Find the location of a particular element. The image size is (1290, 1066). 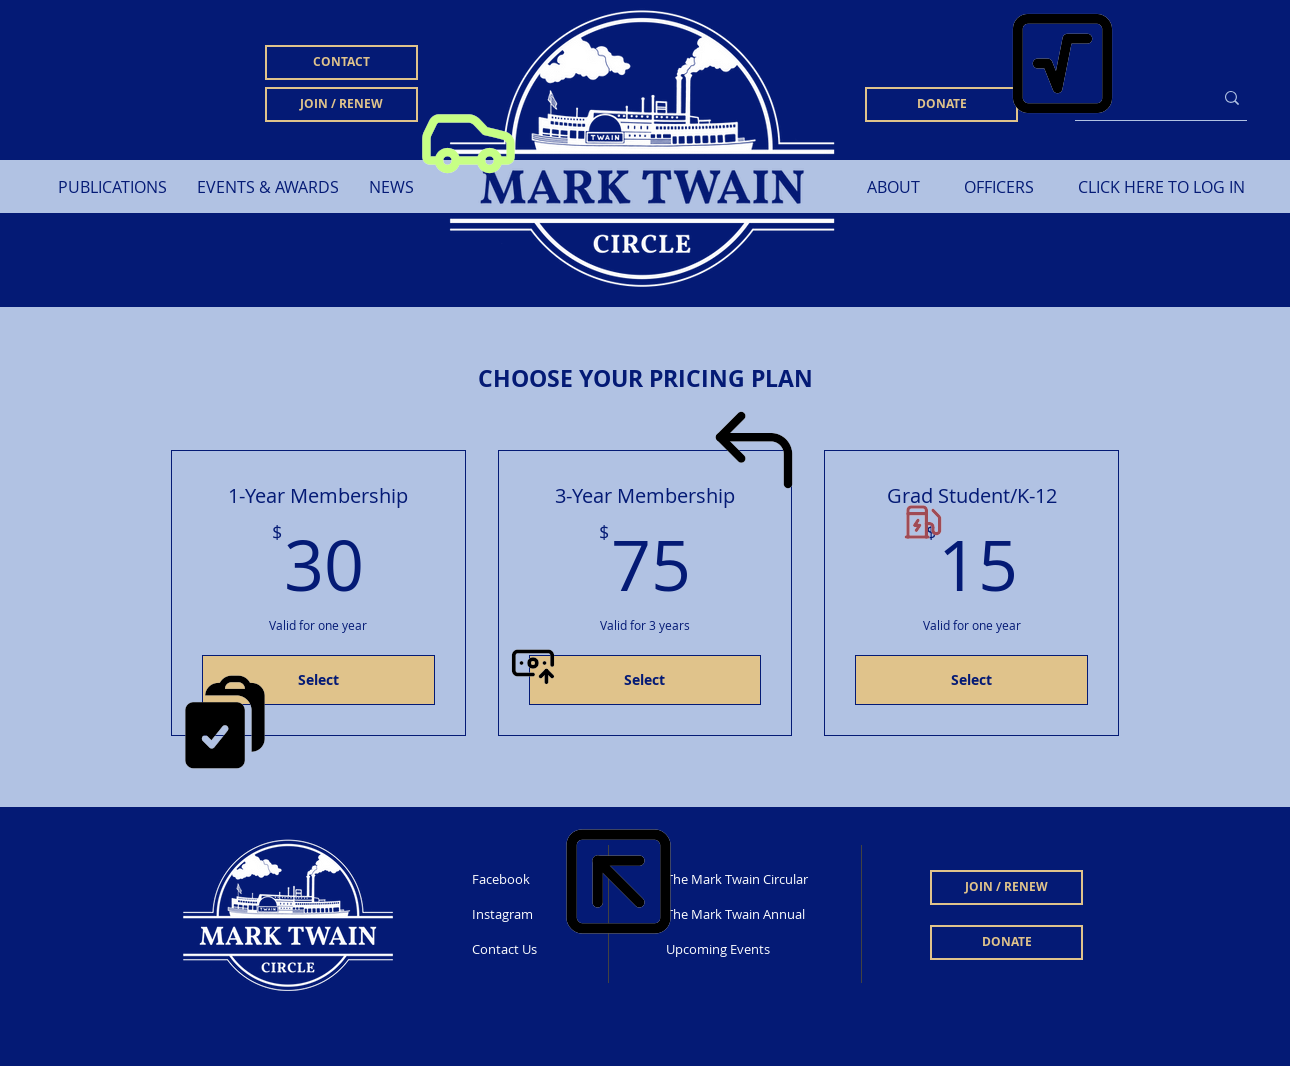

go back to the previous screen is located at coordinates (754, 450).